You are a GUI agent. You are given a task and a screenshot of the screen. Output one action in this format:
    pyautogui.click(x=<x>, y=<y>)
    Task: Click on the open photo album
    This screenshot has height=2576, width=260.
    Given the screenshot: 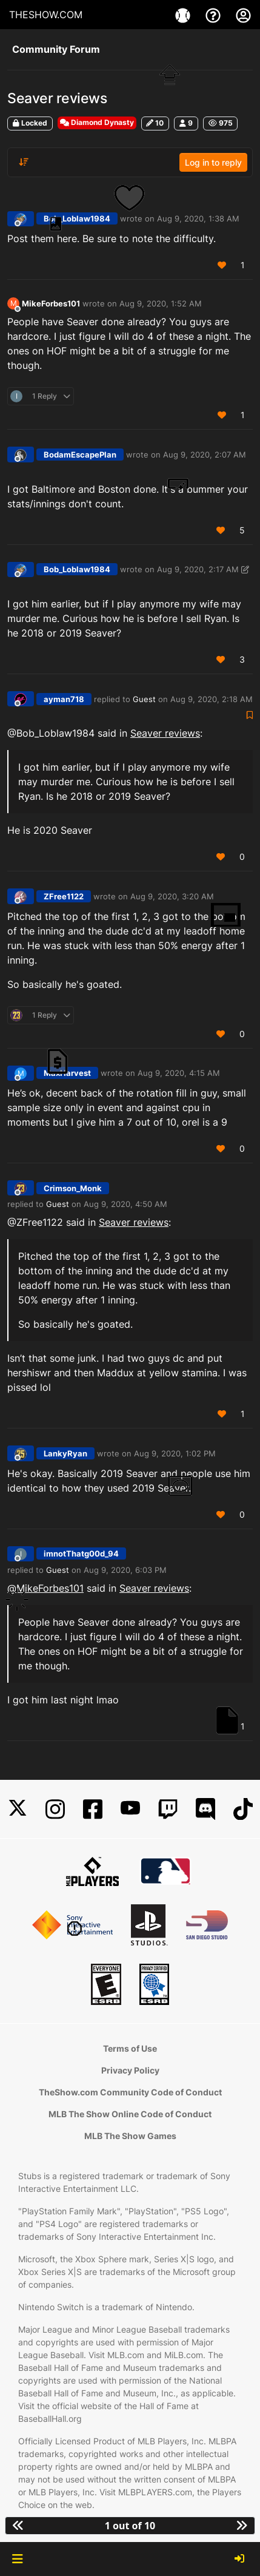 What is the action you would take?
    pyautogui.click(x=56, y=224)
    